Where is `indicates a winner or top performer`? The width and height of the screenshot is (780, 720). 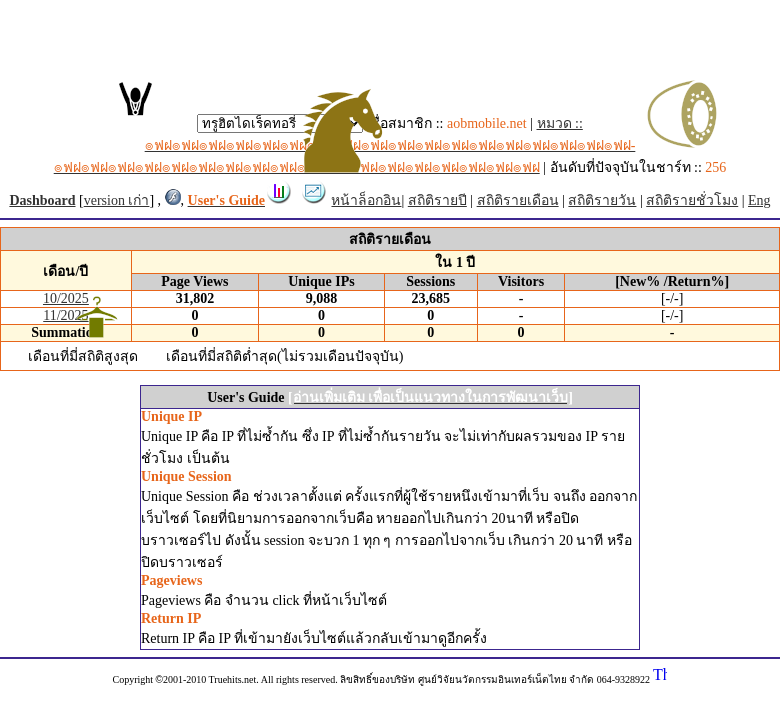 indicates a winner or top performer is located at coordinates (135, 98).